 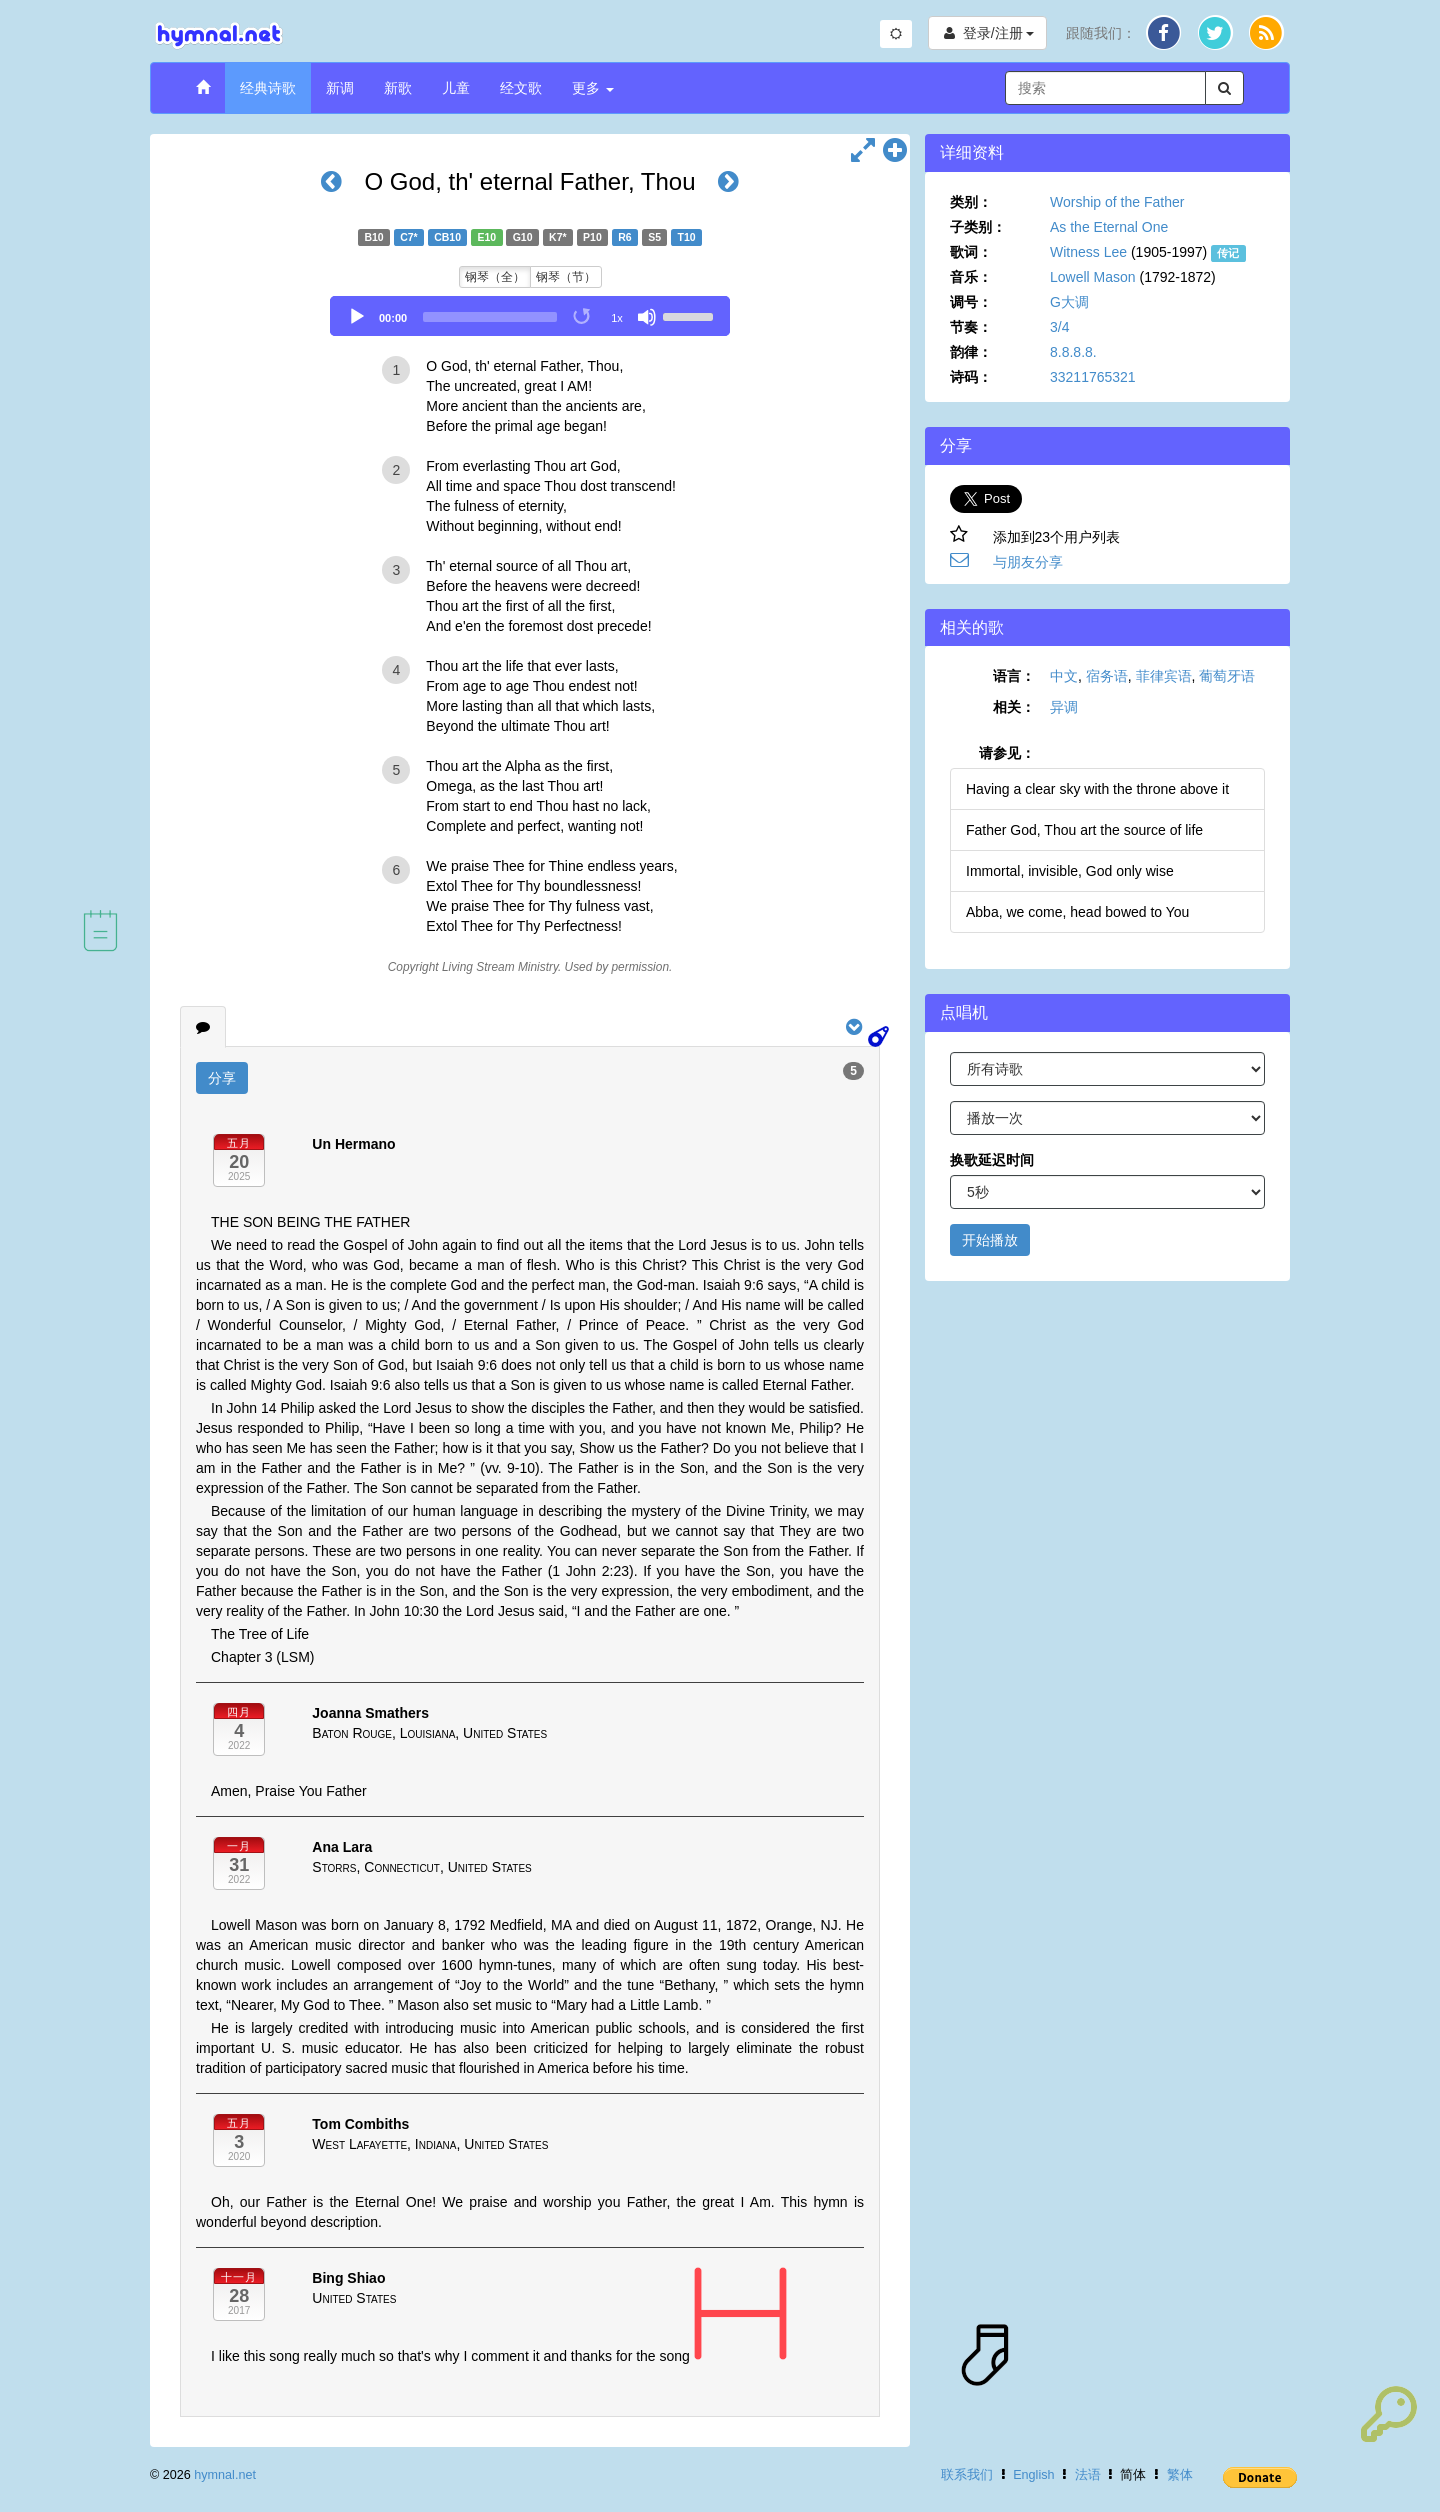 What do you see at coordinates (740, 2313) in the screenshot?
I see `format text as a heading` at bounding box center [740, 2313].